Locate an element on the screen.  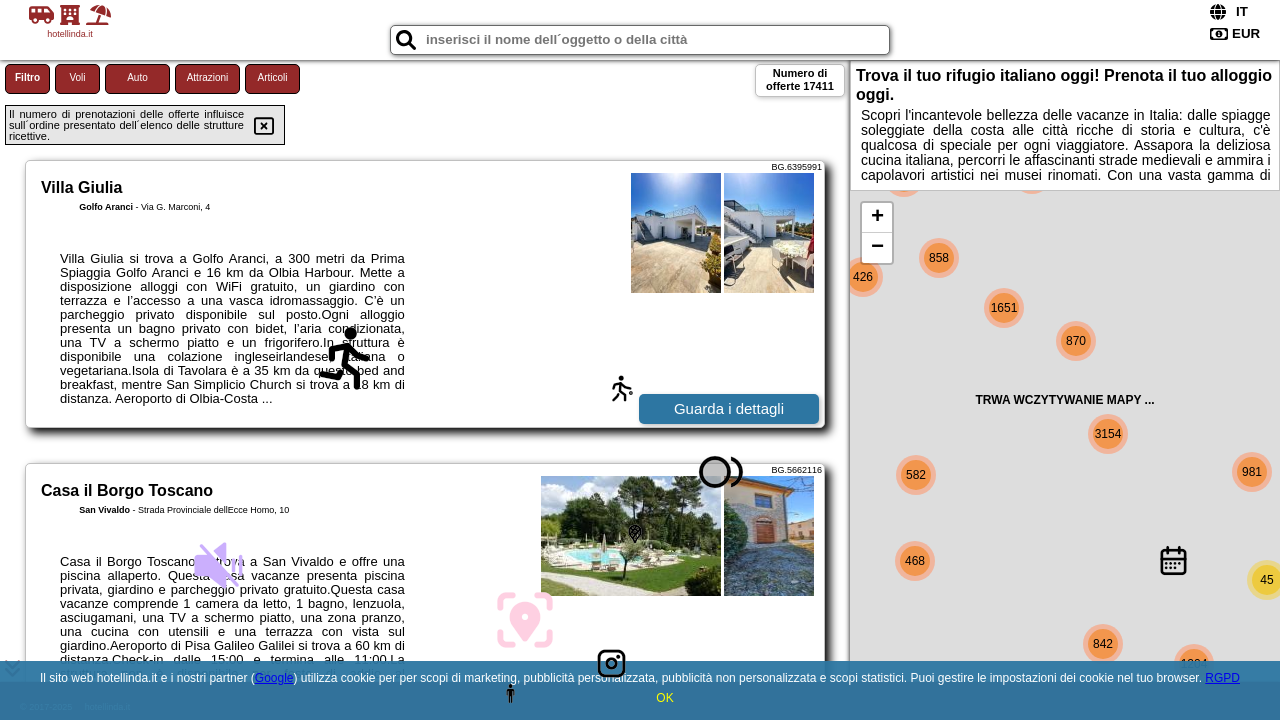
access basketball or sports activities is located at coordinates (622, 388).